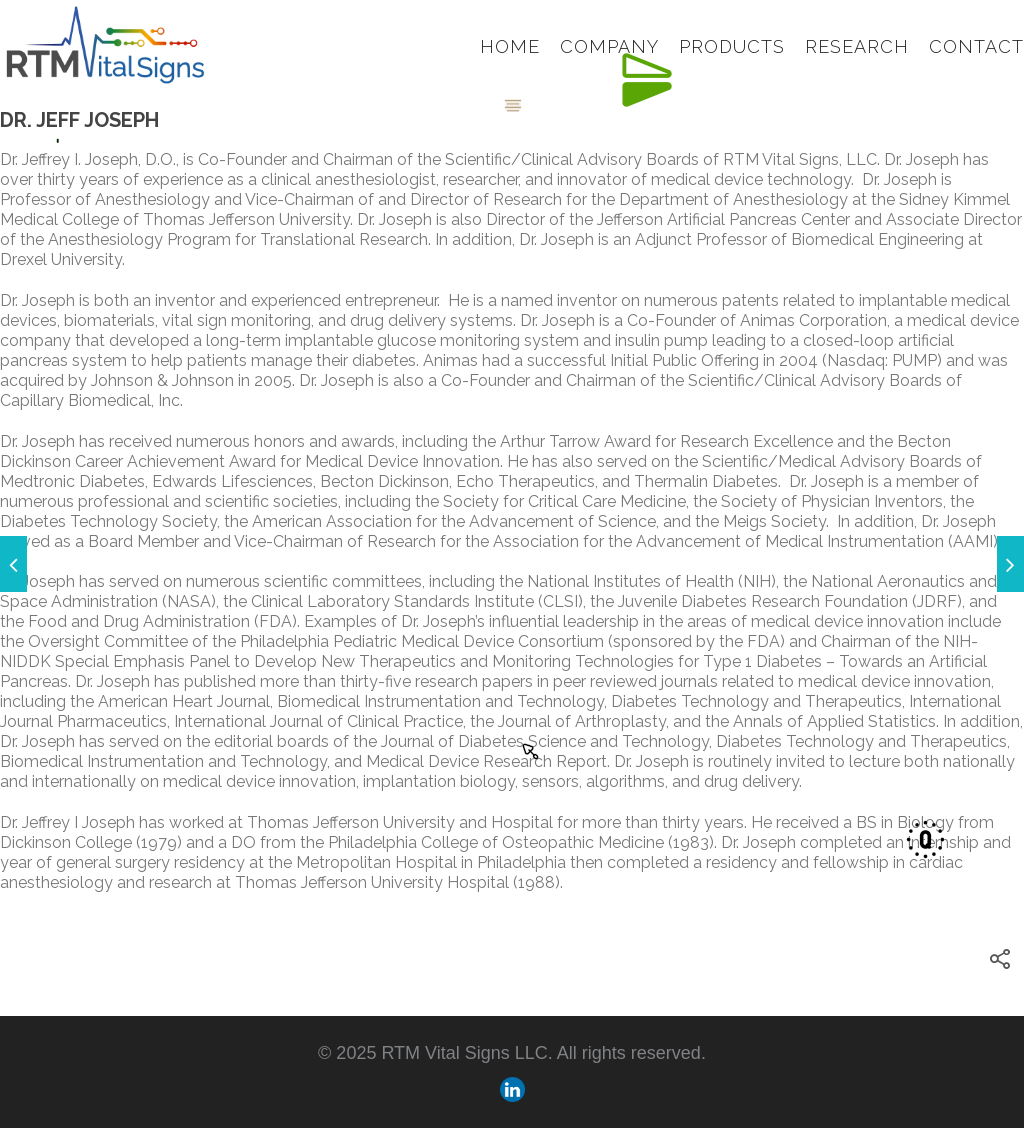 The height and width of the screenshot is (1128, 1024). Describe the element at coordinates (530, 751) in the screenshot. I see `access gardening or landscaping tools` at that location.